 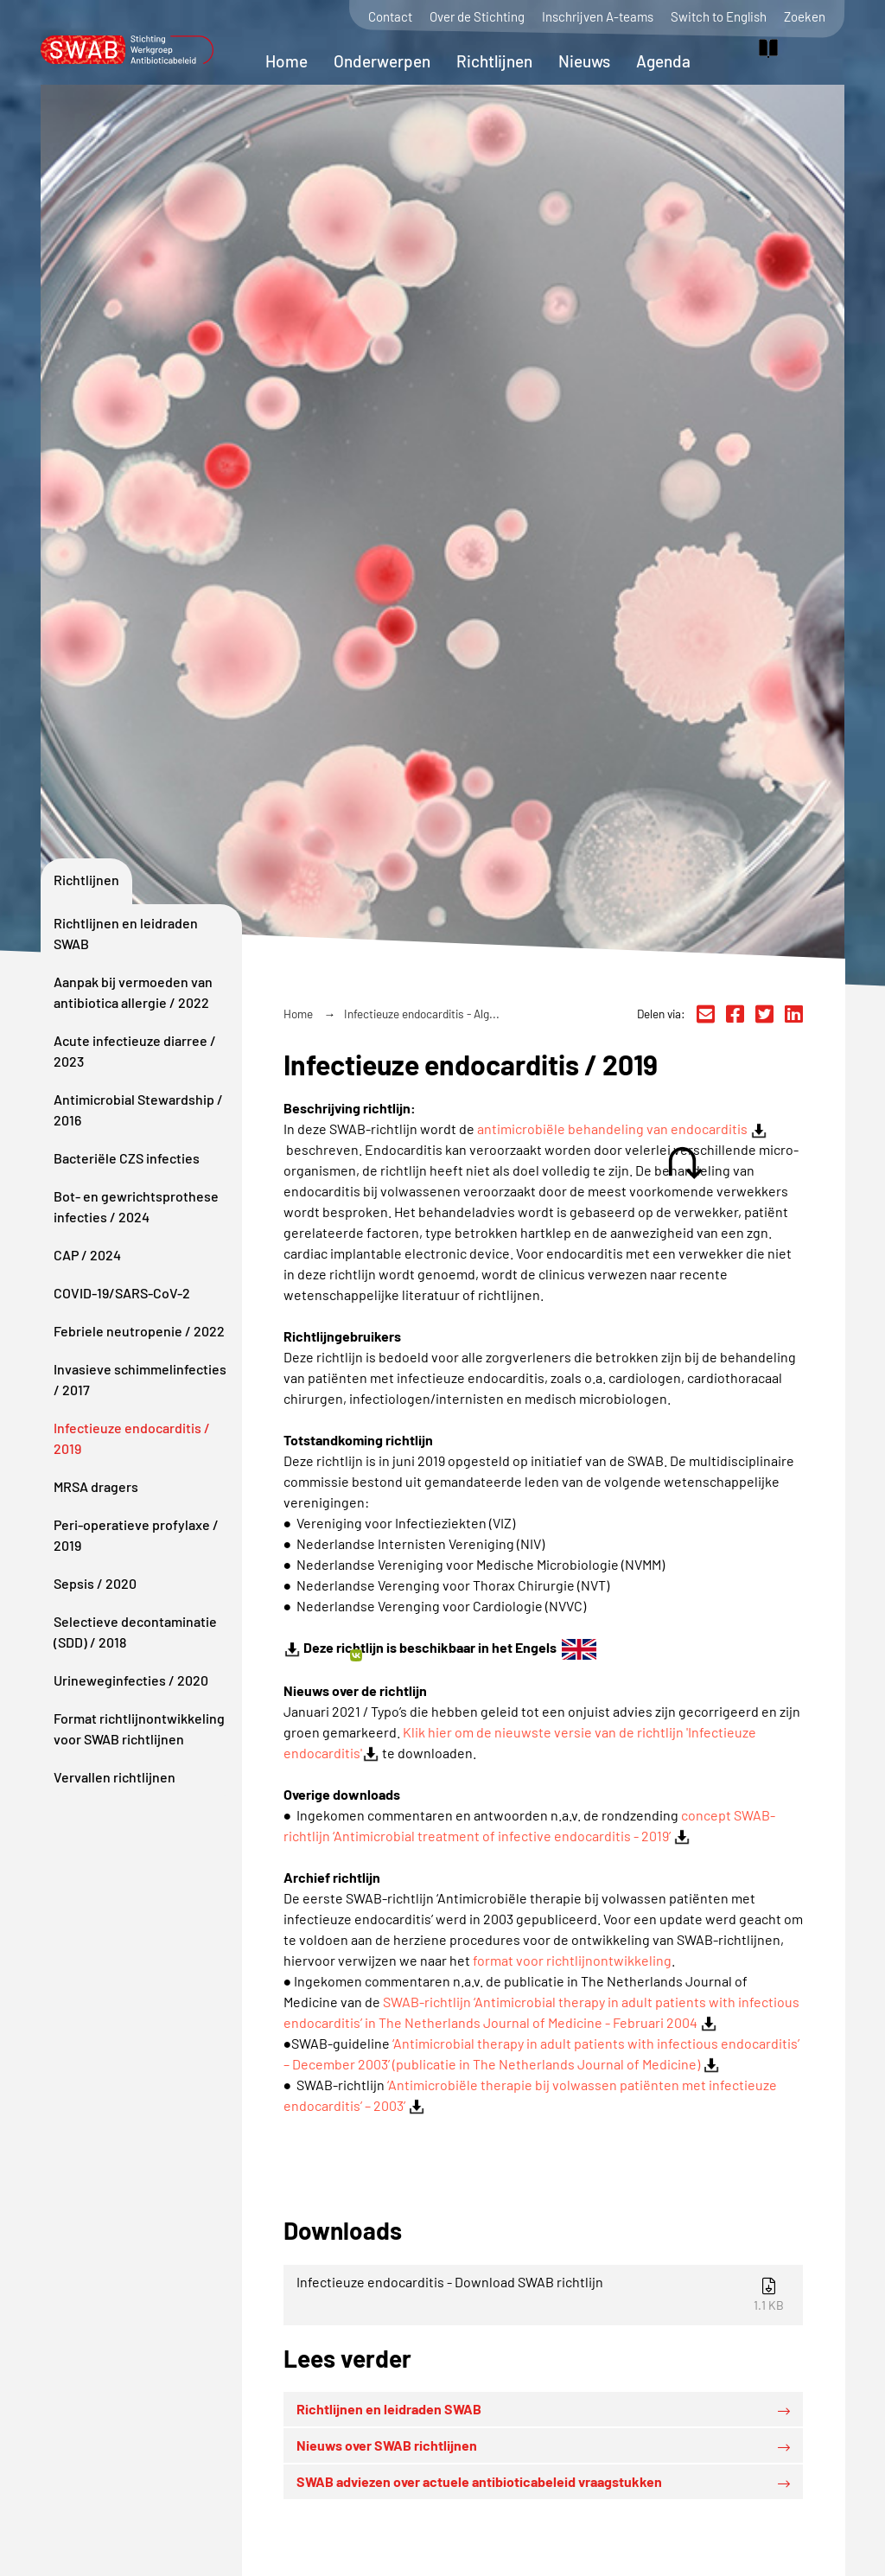 What do you see at coordinates (684, 1162) in the screenshot?
I see `go back to the previous screen or step` at bounding box center [684, 1162].